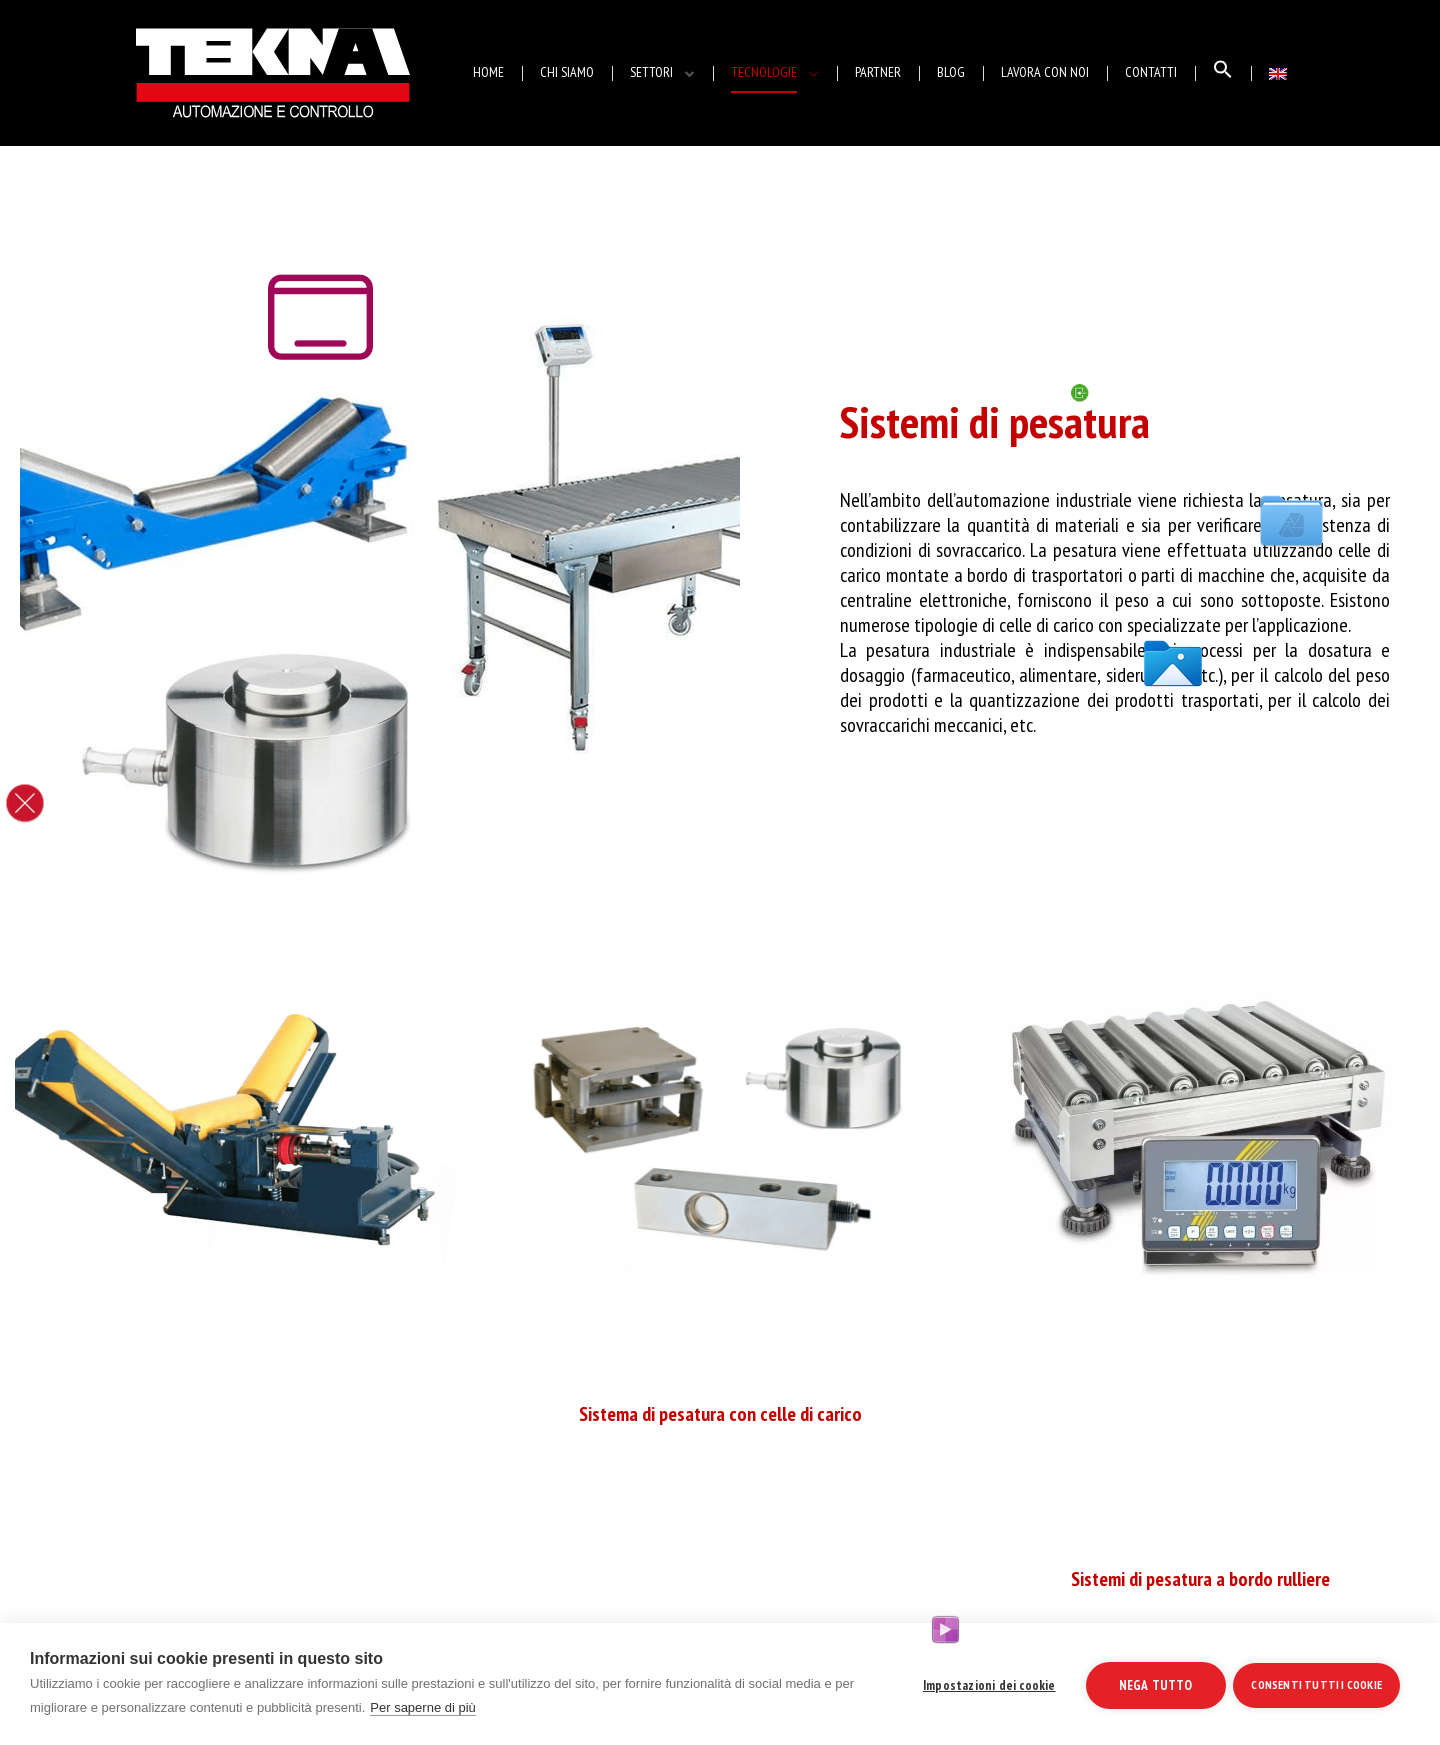 The width and height of the screenshot is (1440, 1745). Describe the element at coordinates (1173, 665) in the screenshot. I see `open pictures folder` at that location.